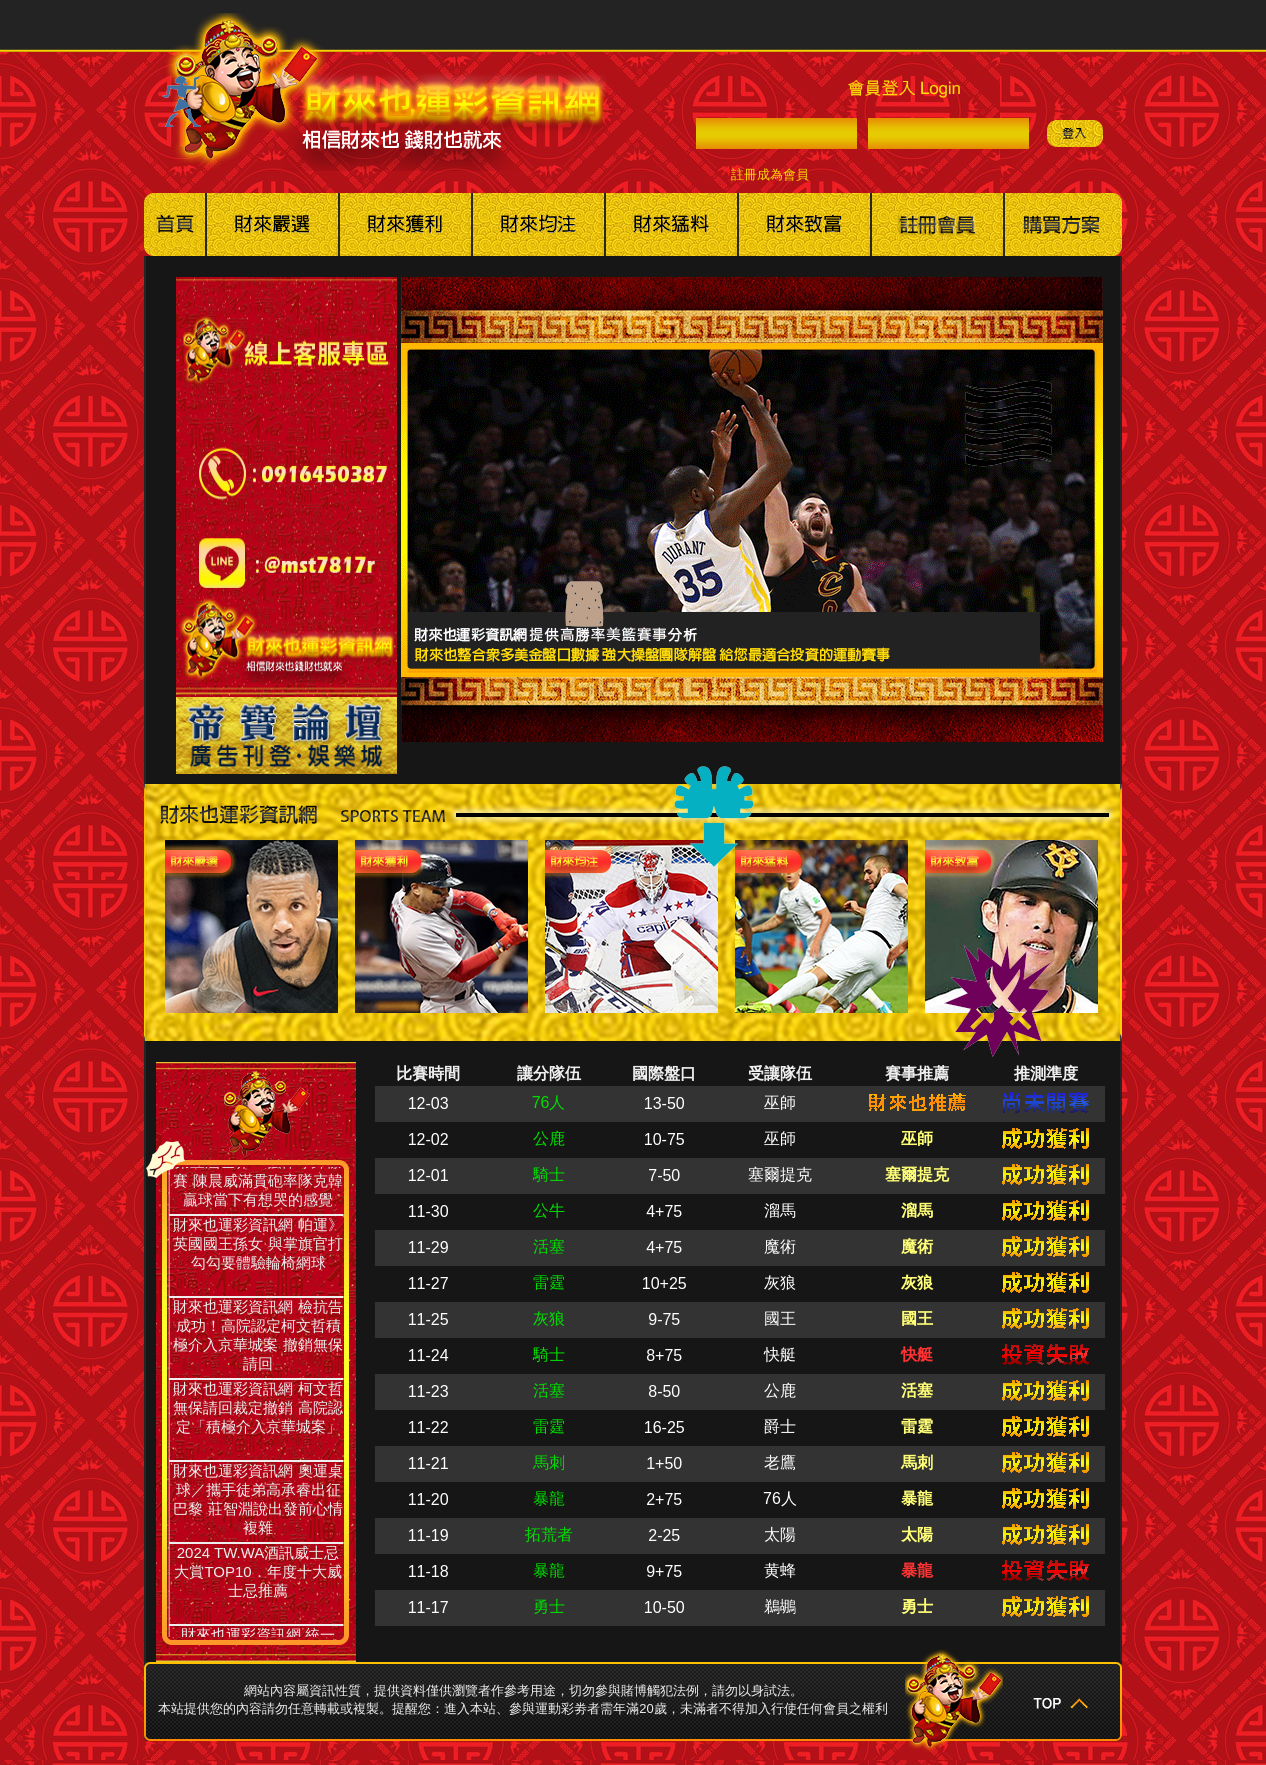  Describe the element at coordinates (181, 101) in the screenshot. I see `select egyptian or ancient egypt theme` at that location.